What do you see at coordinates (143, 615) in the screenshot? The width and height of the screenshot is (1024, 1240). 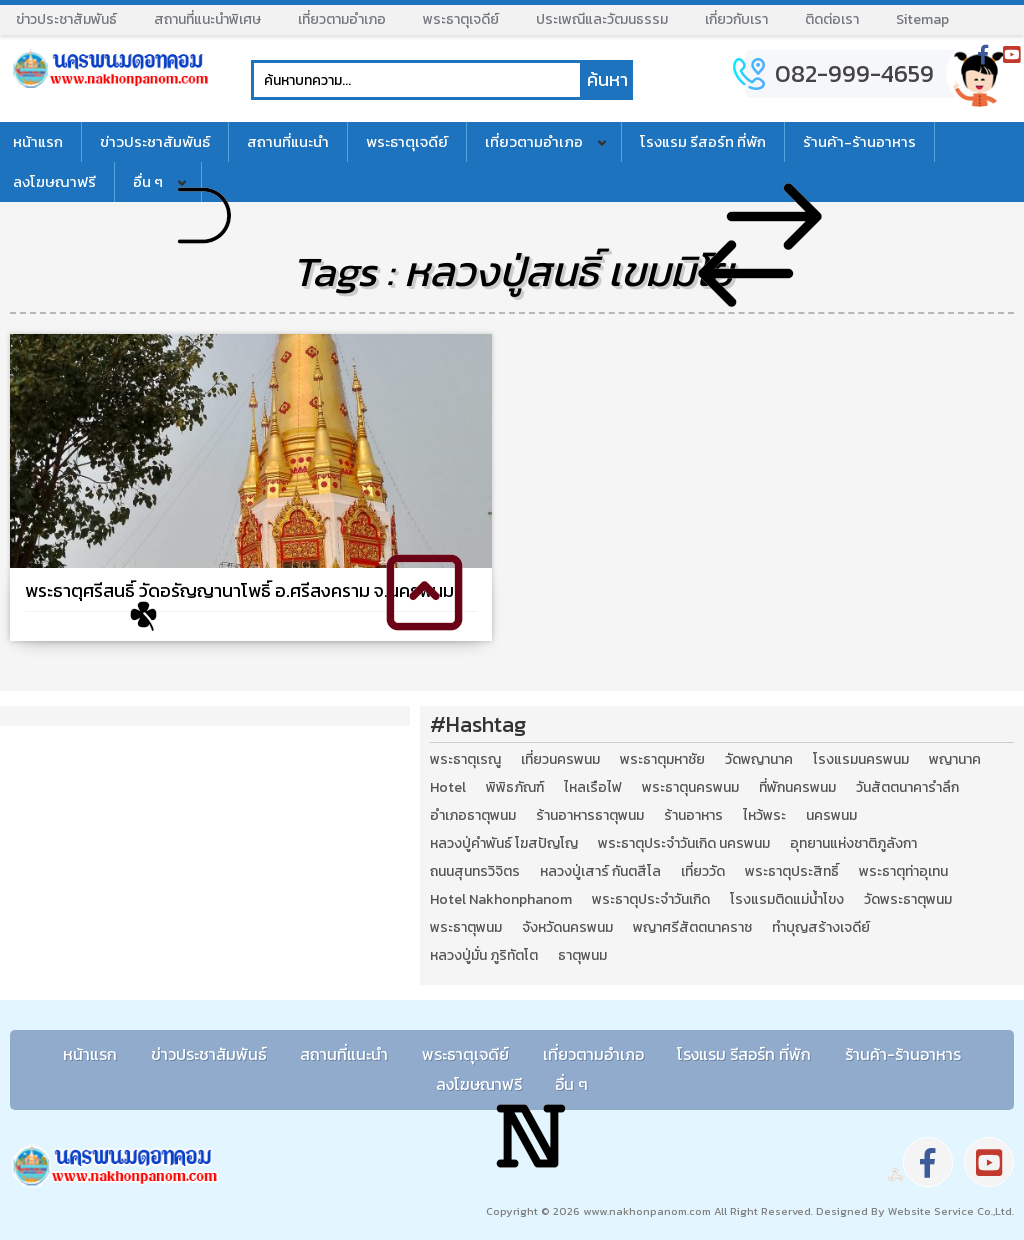 I see `indicates a lucky or bonus reward` at bounding box center [143, 615].